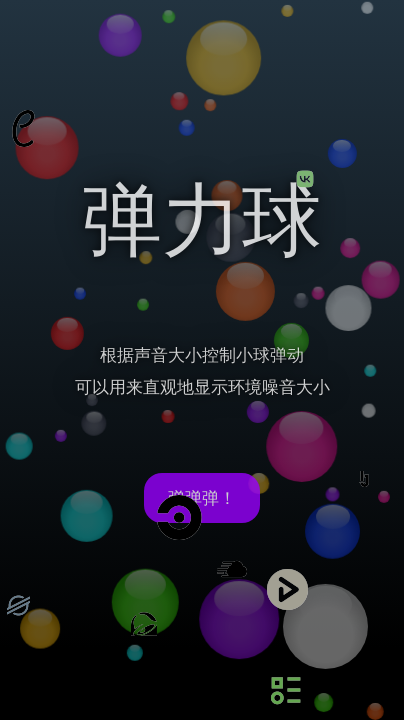 The width and height of the screenshot is (404, 720). Describe the element at coordinates (287, 589) in the screenshot. I see `open GoCD continuous delivery dashboard` at that location.